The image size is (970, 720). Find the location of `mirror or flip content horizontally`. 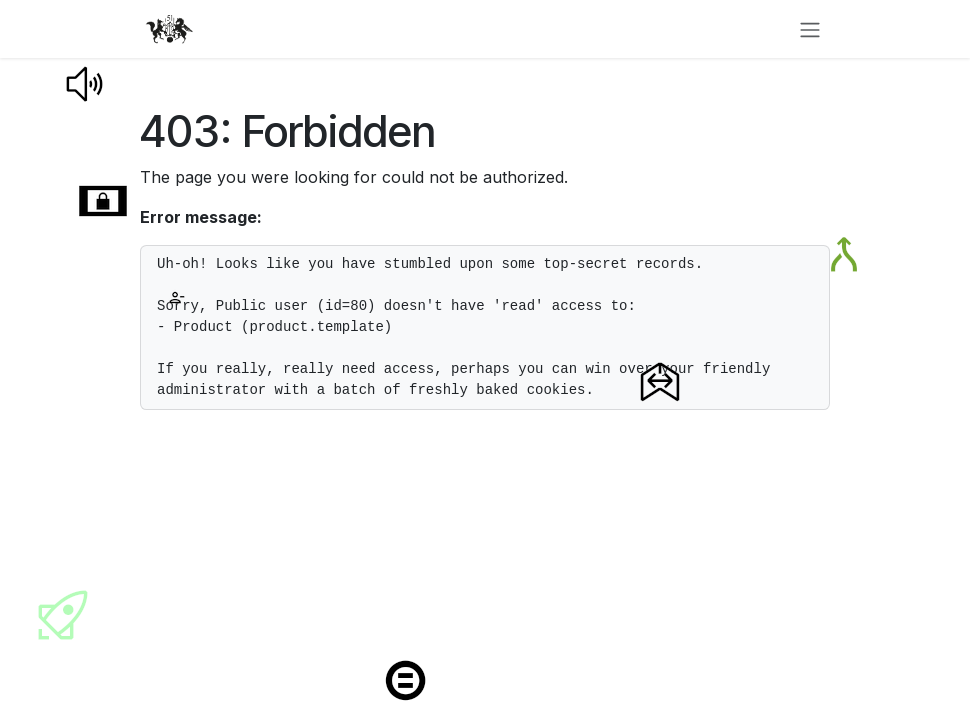

mirror or flip content horizontally is located at coordinates (660, 382).